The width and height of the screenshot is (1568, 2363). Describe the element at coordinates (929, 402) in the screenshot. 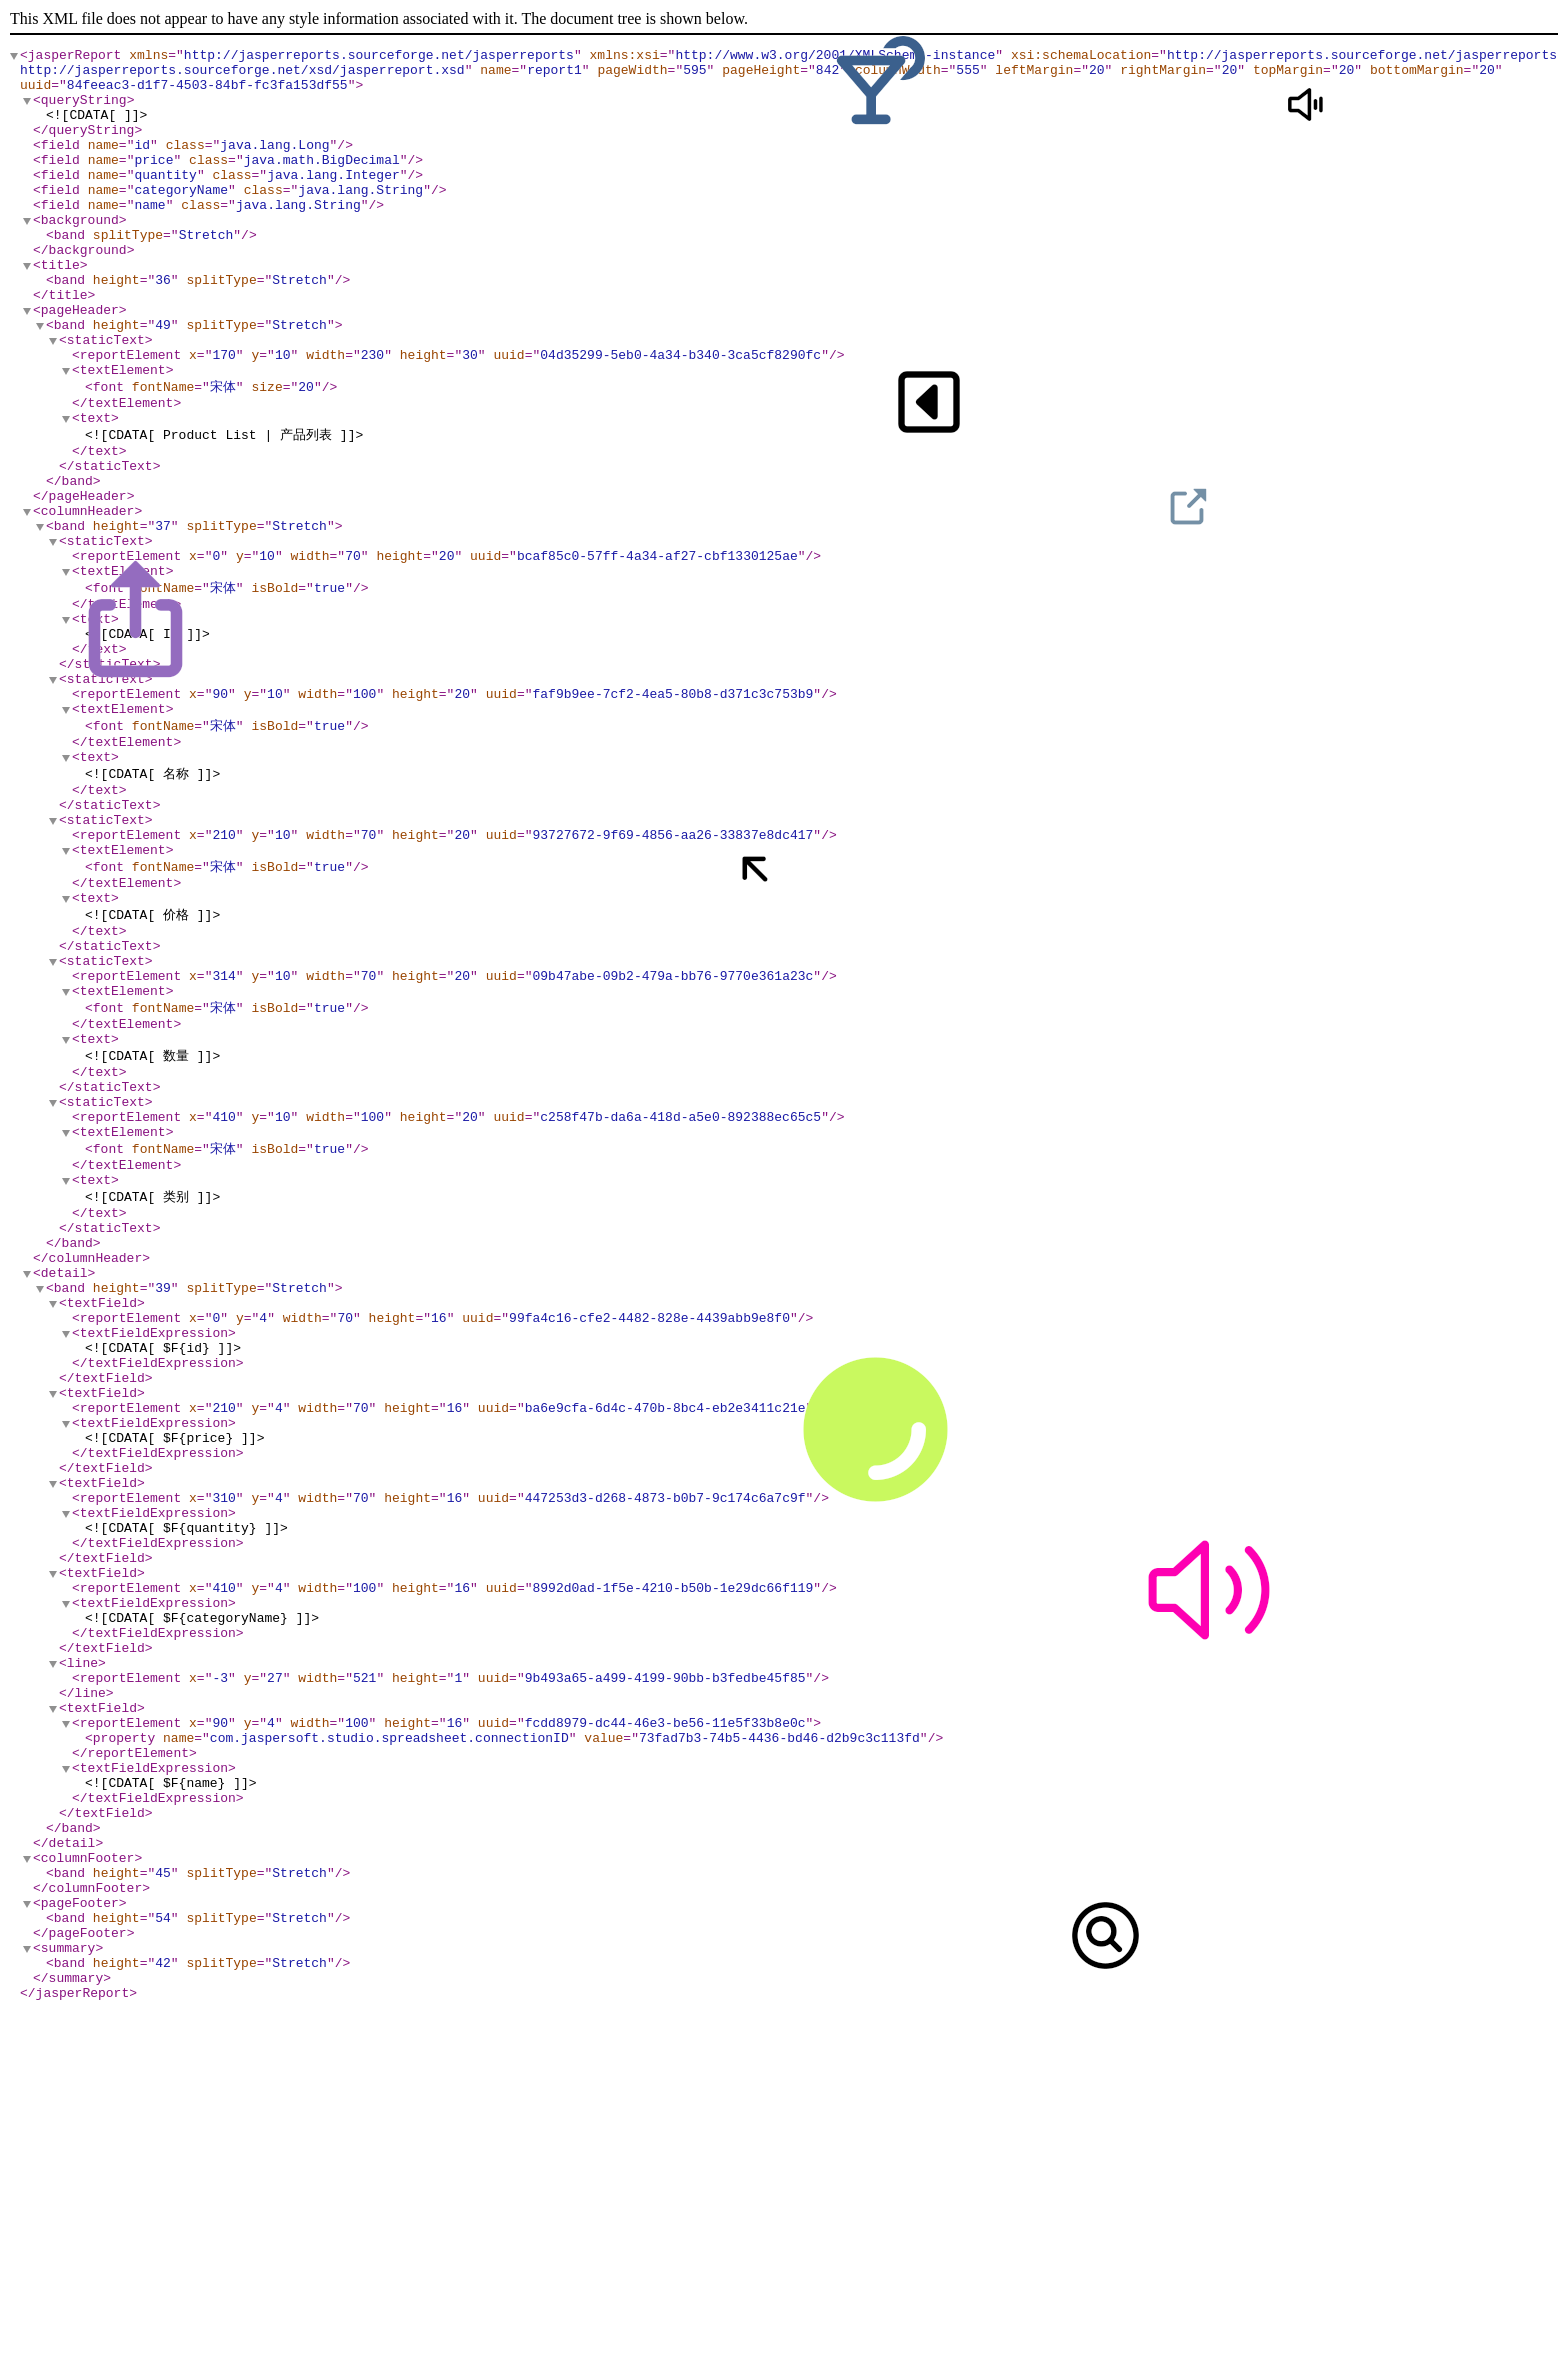

I see `navigate to the previous item or screen` at that location.